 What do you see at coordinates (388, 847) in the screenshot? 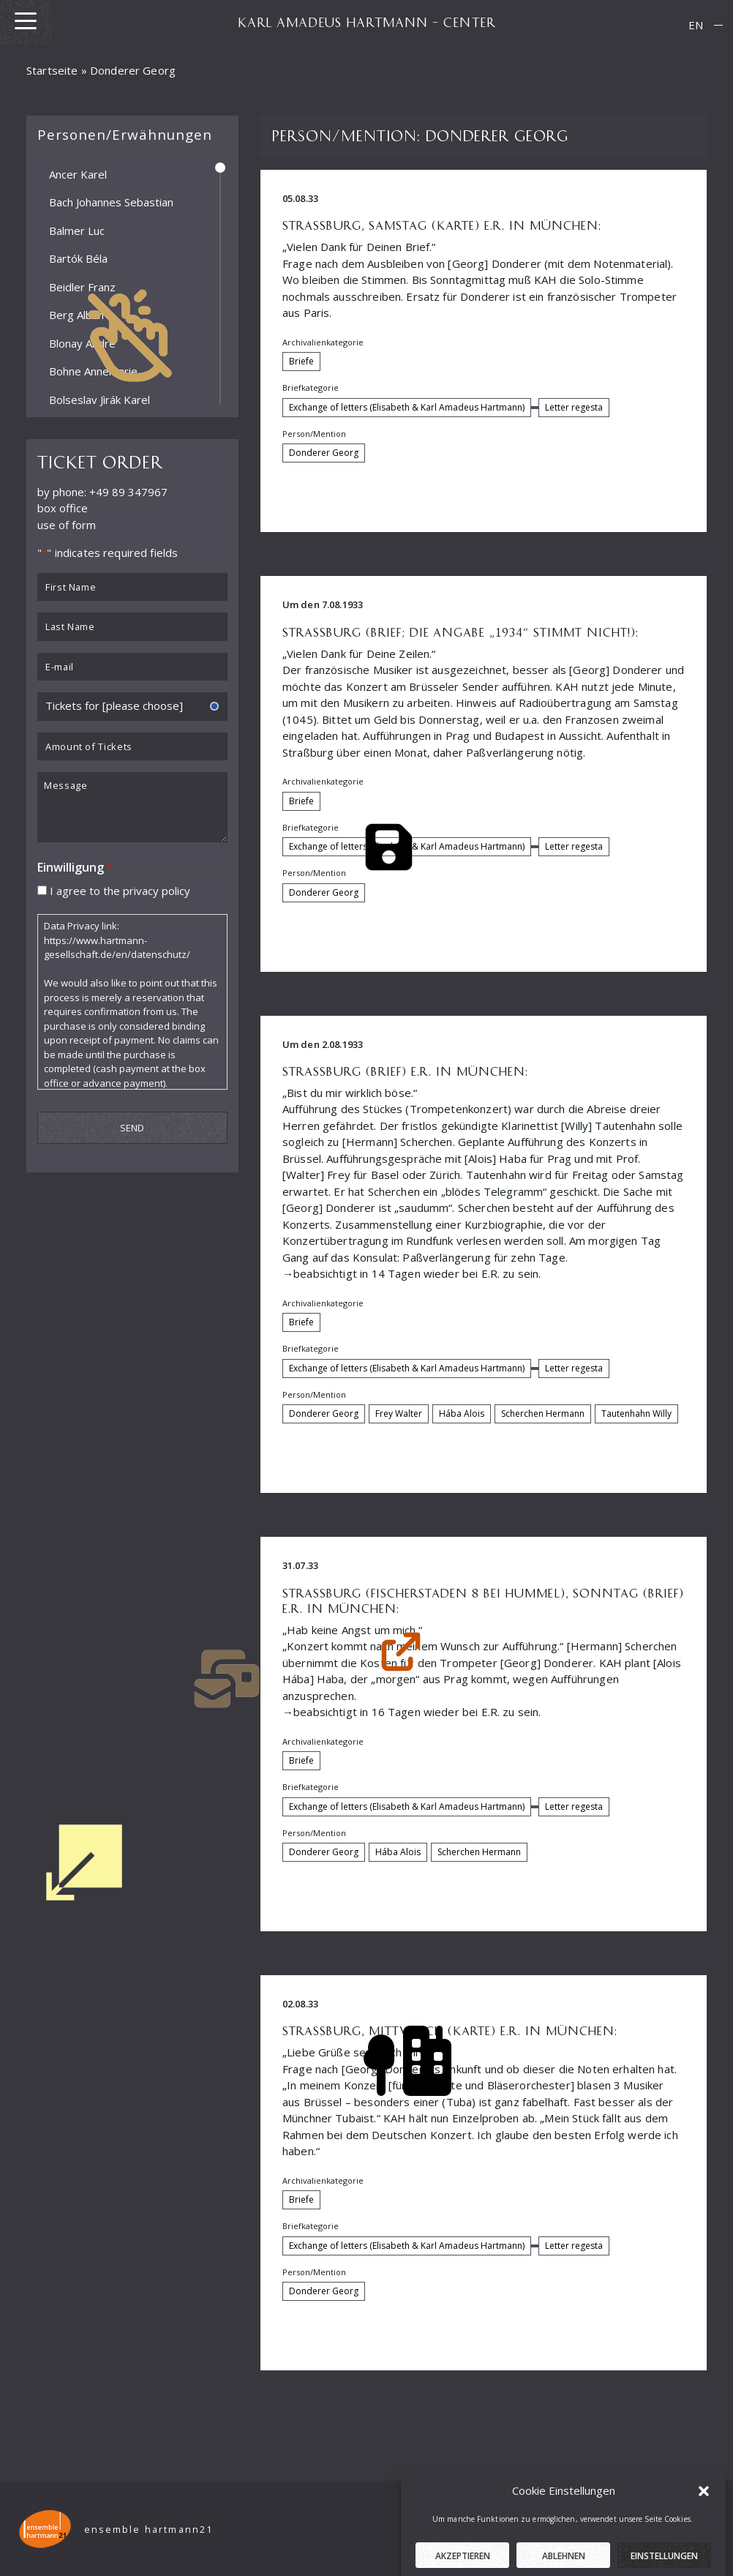
I see `save current file or document` at bounding box center [388, 847].